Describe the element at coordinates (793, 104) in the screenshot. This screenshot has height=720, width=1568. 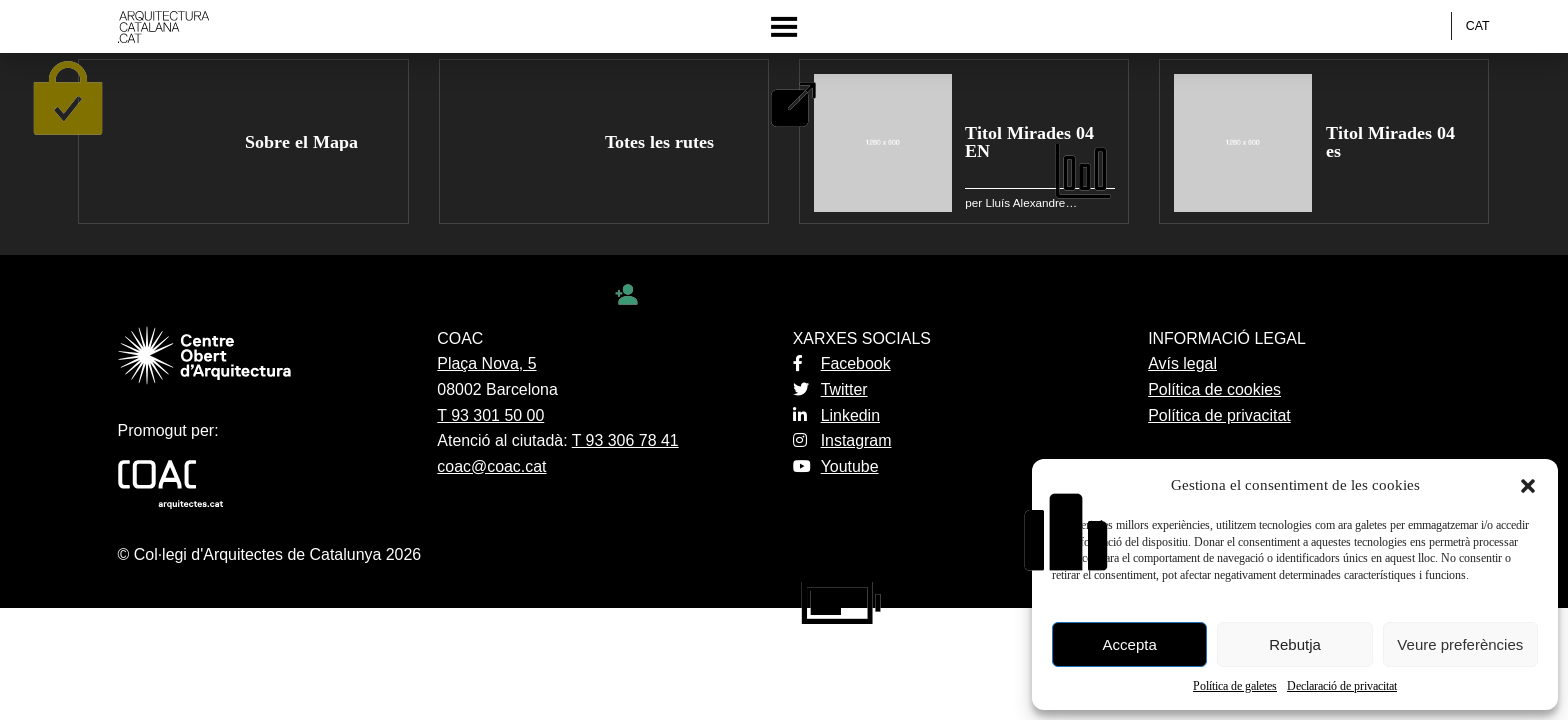
I see `open link in a new window` at that location.